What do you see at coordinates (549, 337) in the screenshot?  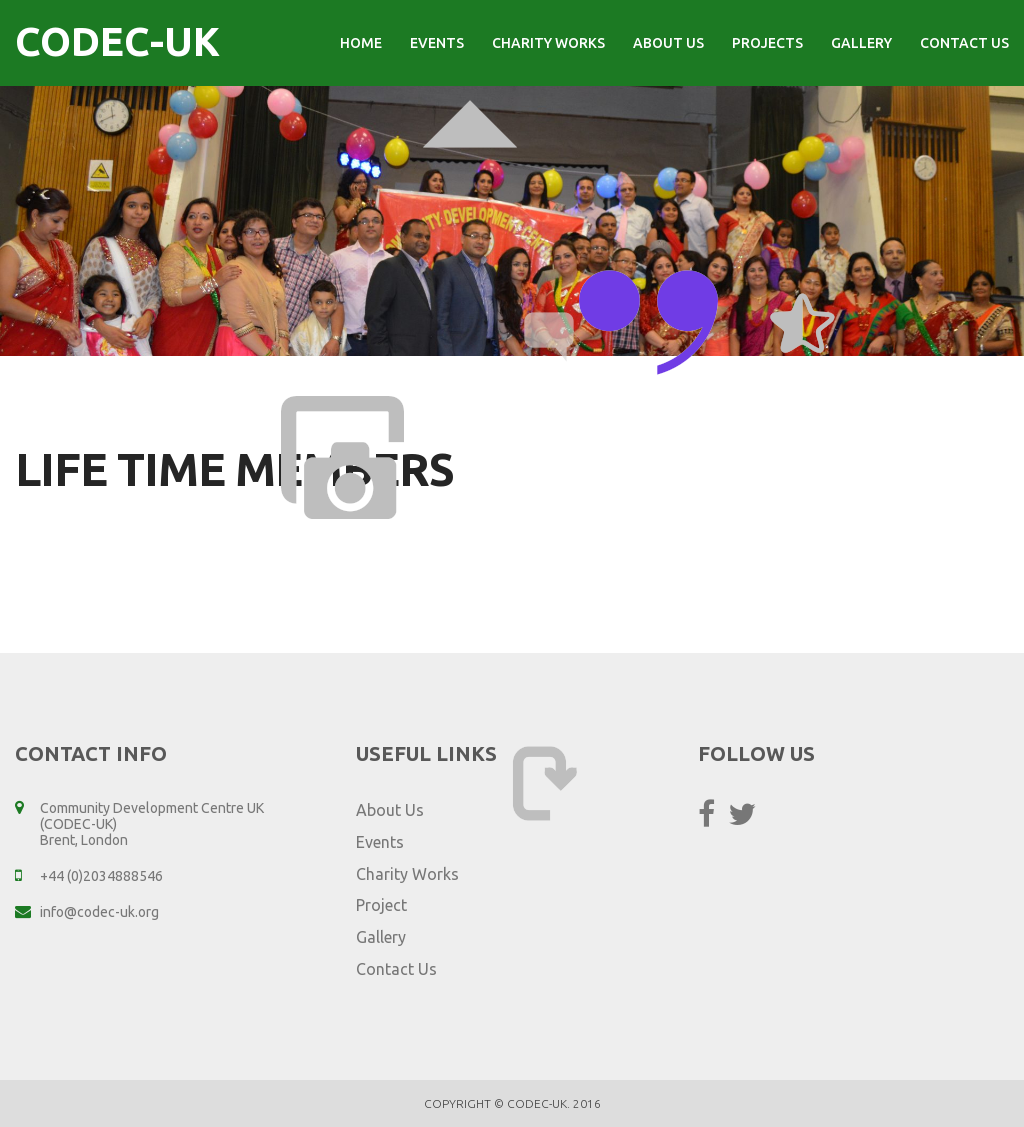 I see `indicates user is idle or away` at bounding box center [549, 337].